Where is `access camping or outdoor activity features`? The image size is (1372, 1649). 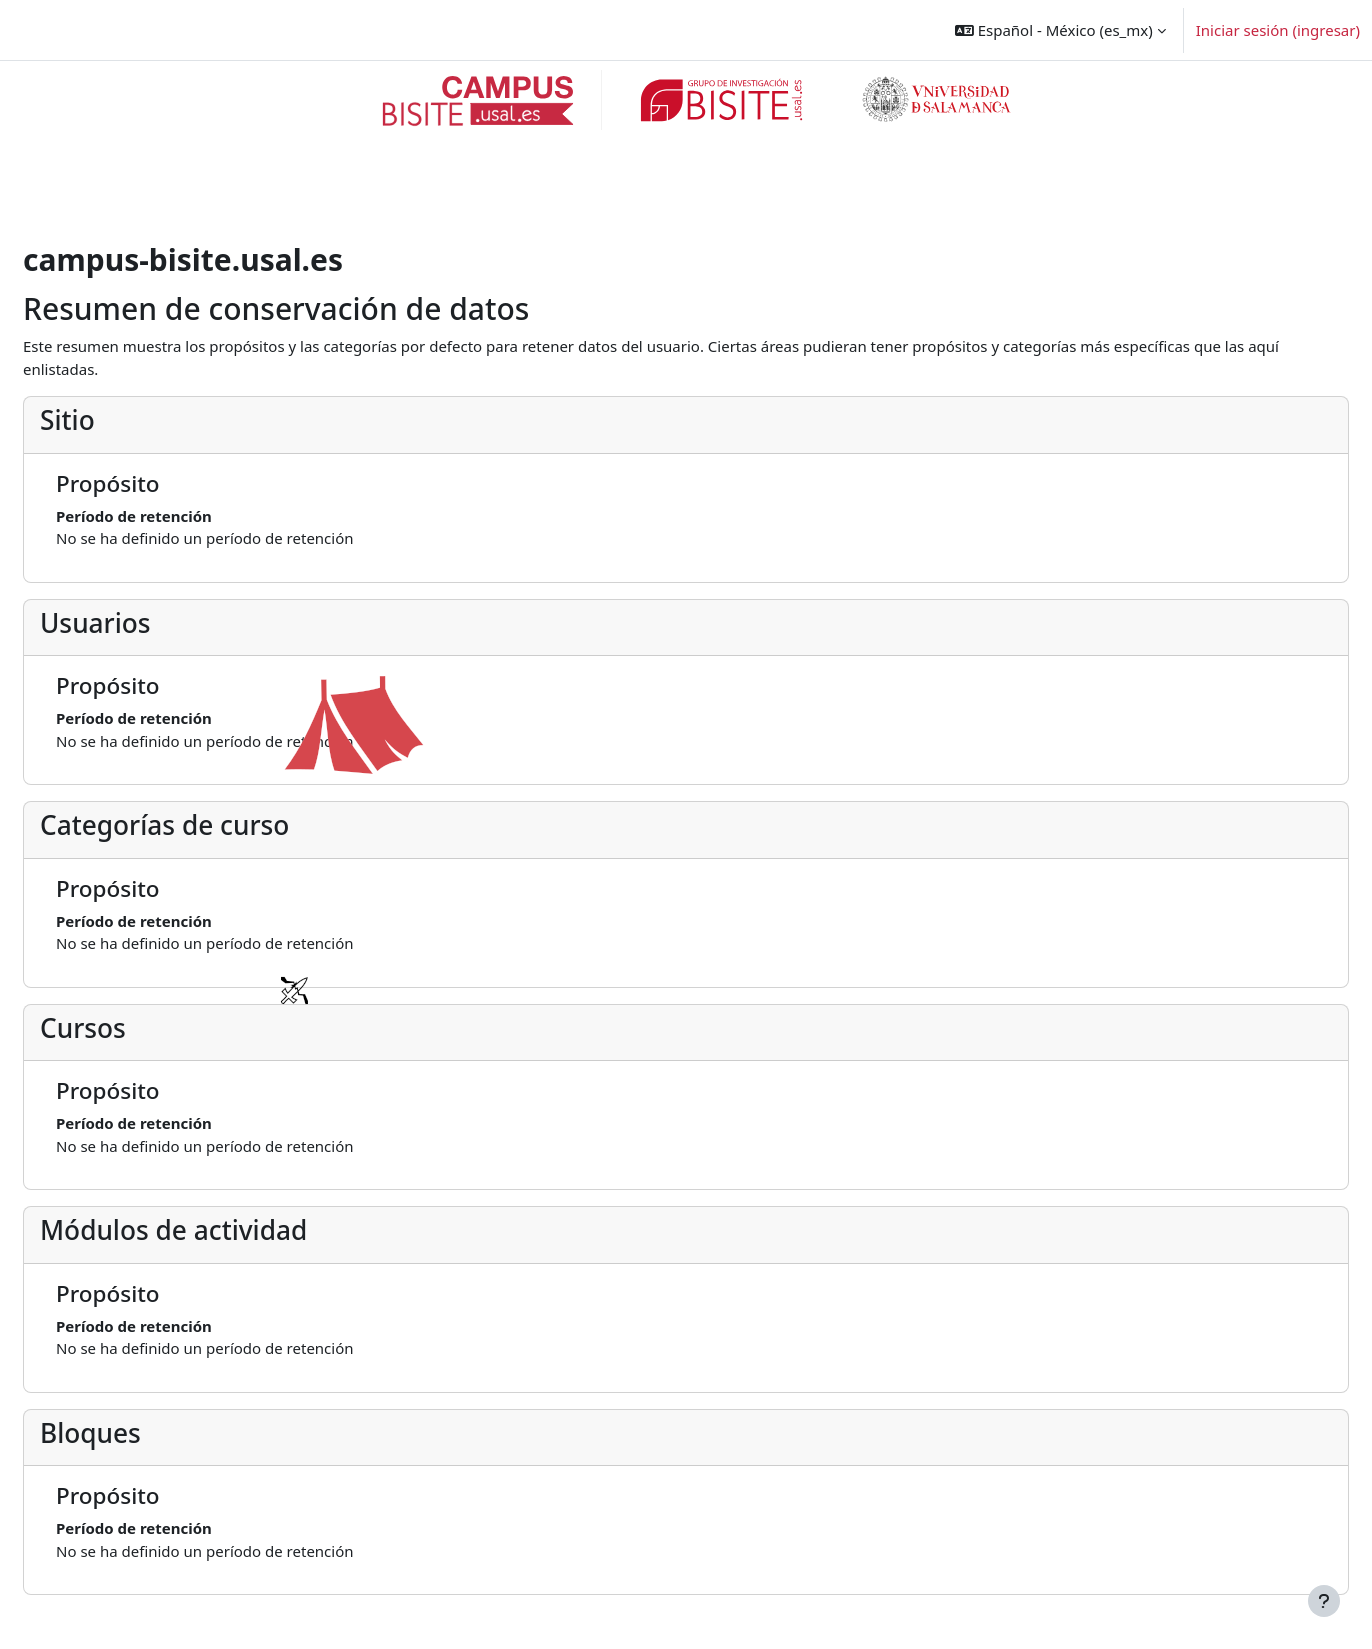
access camping or outdoor activity features is located at coordinates (354, 725).